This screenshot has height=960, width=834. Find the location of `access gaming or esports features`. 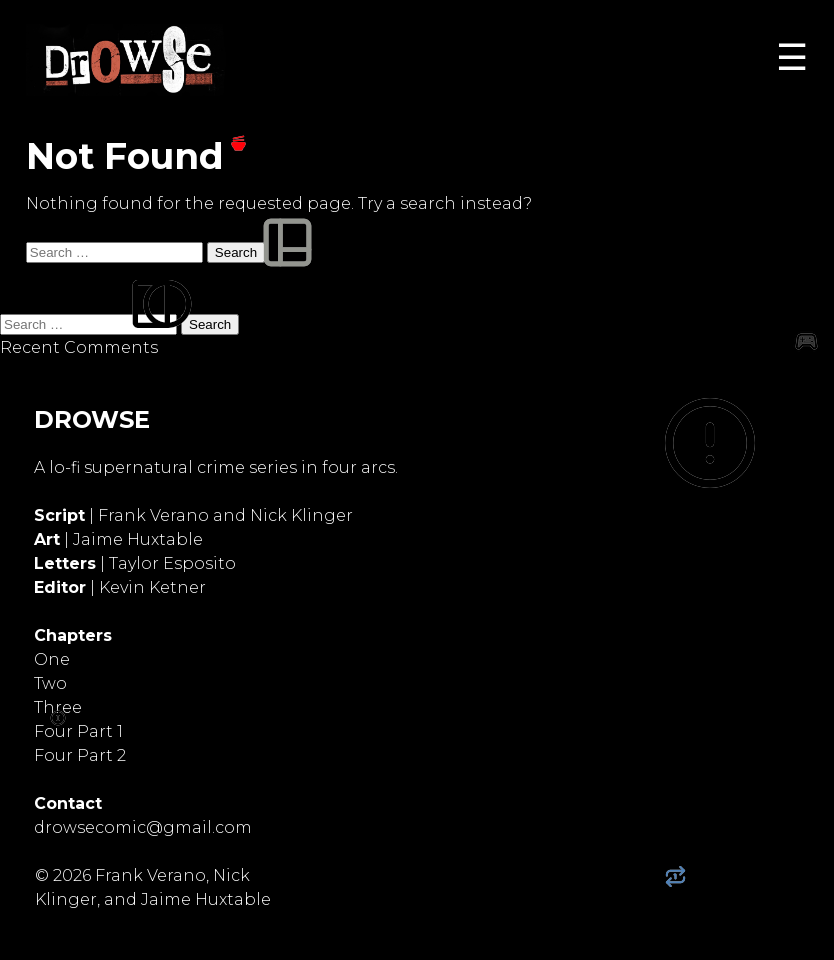

access gaming or esports features is located at coordinates (806, 341).